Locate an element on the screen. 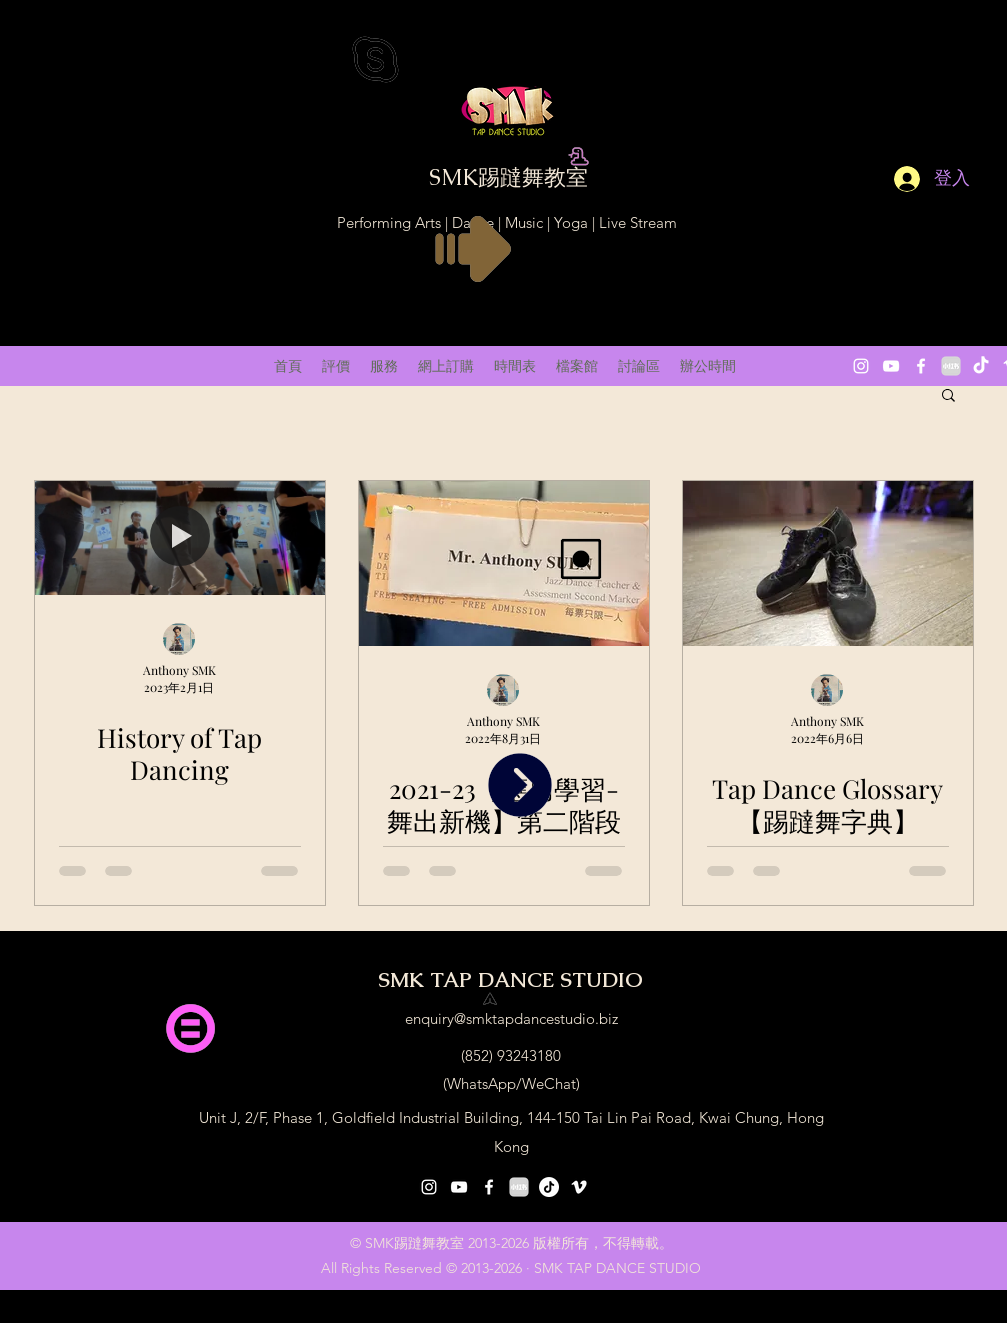  indicates an unverified conditional breakpoint in debug mode is located at coordinates (190, 1028).